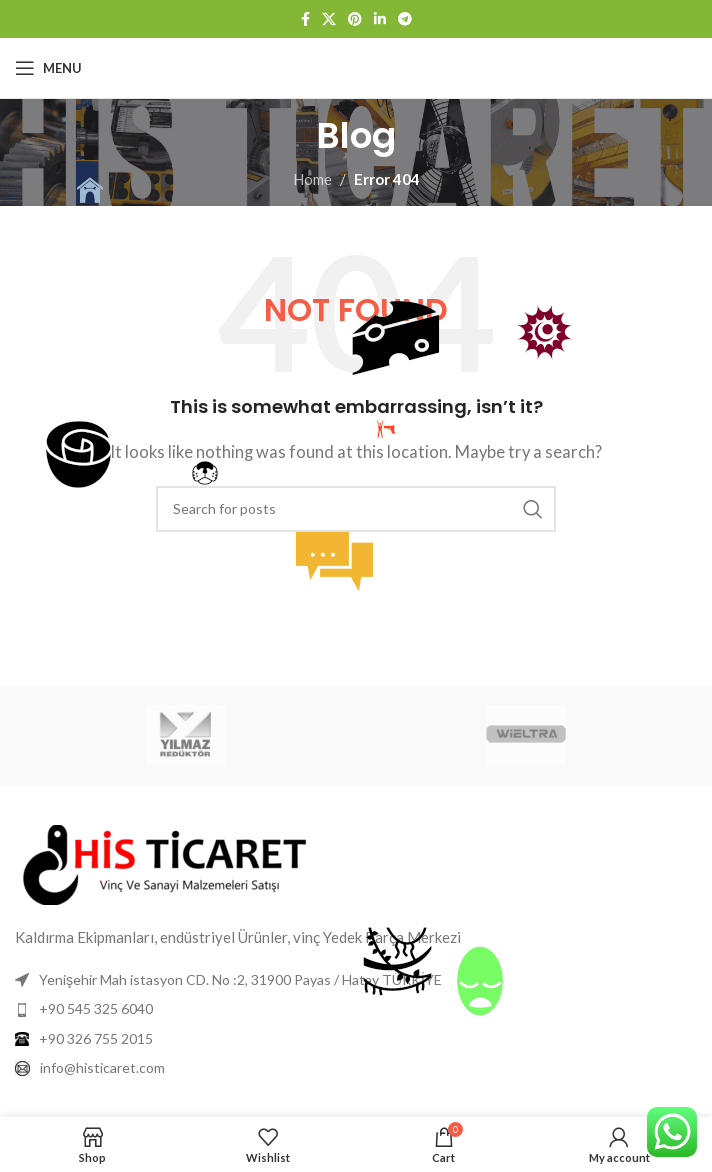  I want to click on access pet or dog-related features, so click(90, 190).